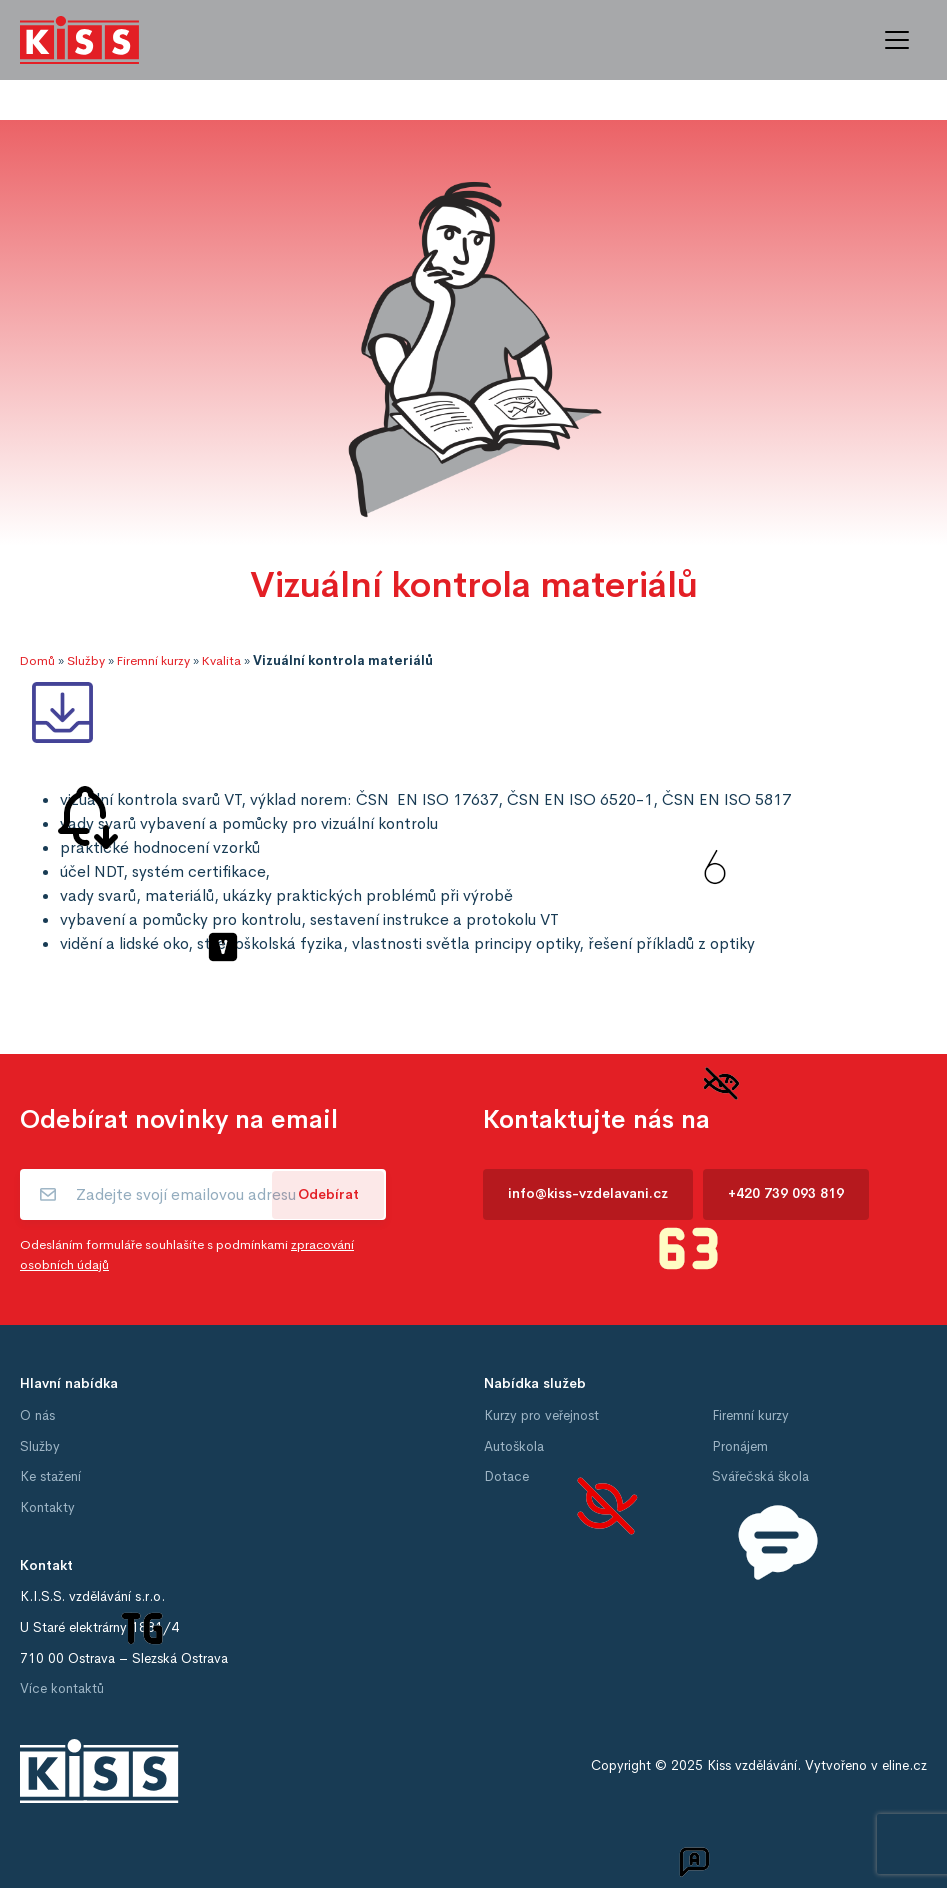  I want to click on tangent function in a math or calculator app, so click(140, 1628).